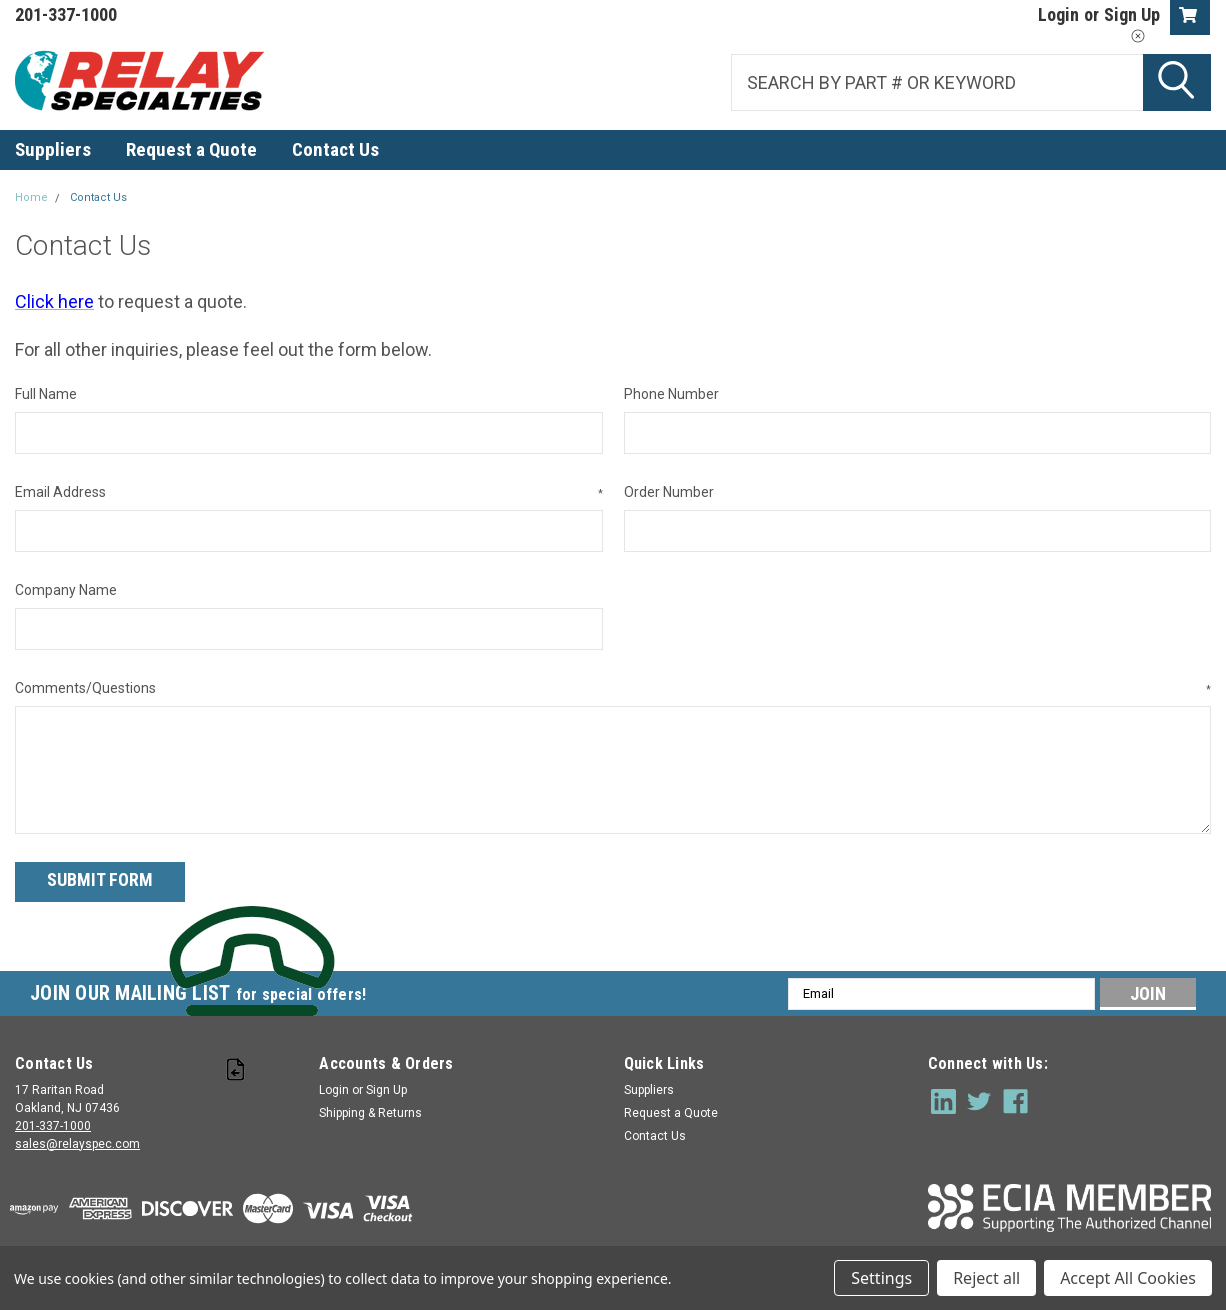 This screenshot has height=1310, width=1226. I want to click on end the current phone call, so click(252, 961).